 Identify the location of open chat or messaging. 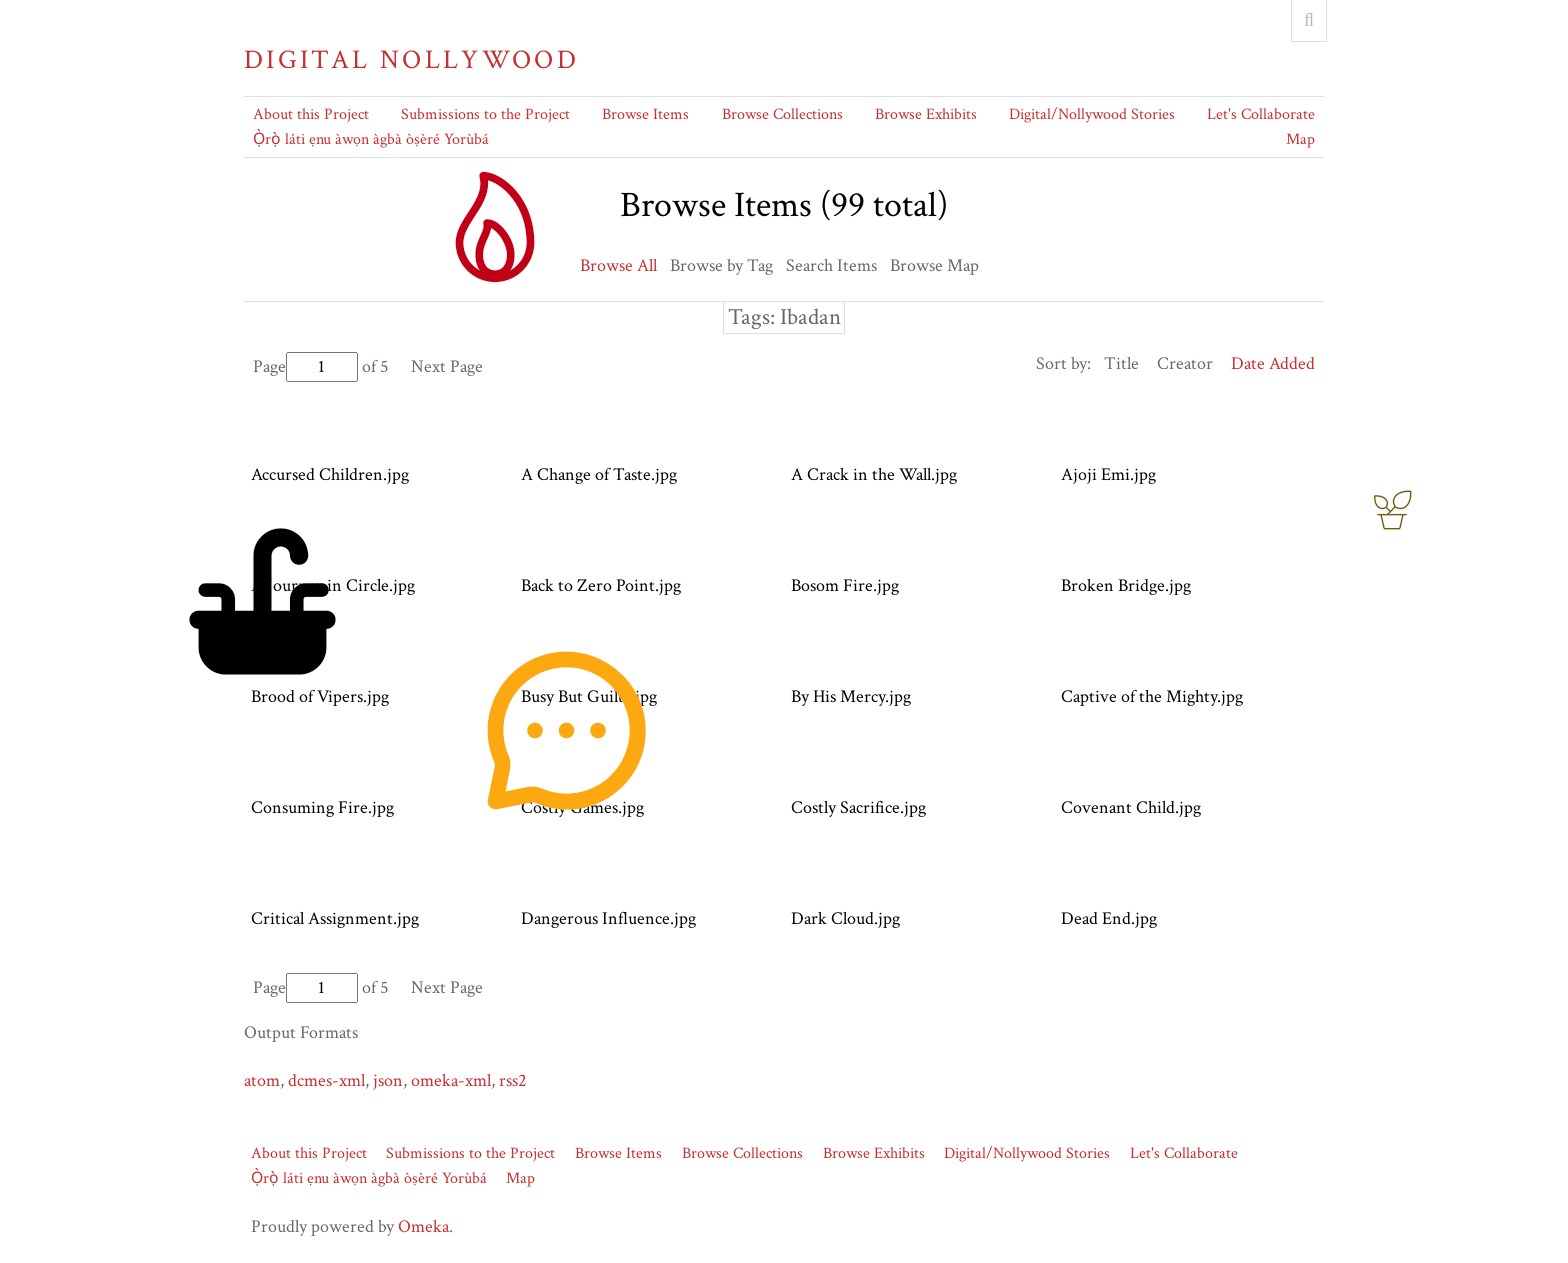
(566, 730).